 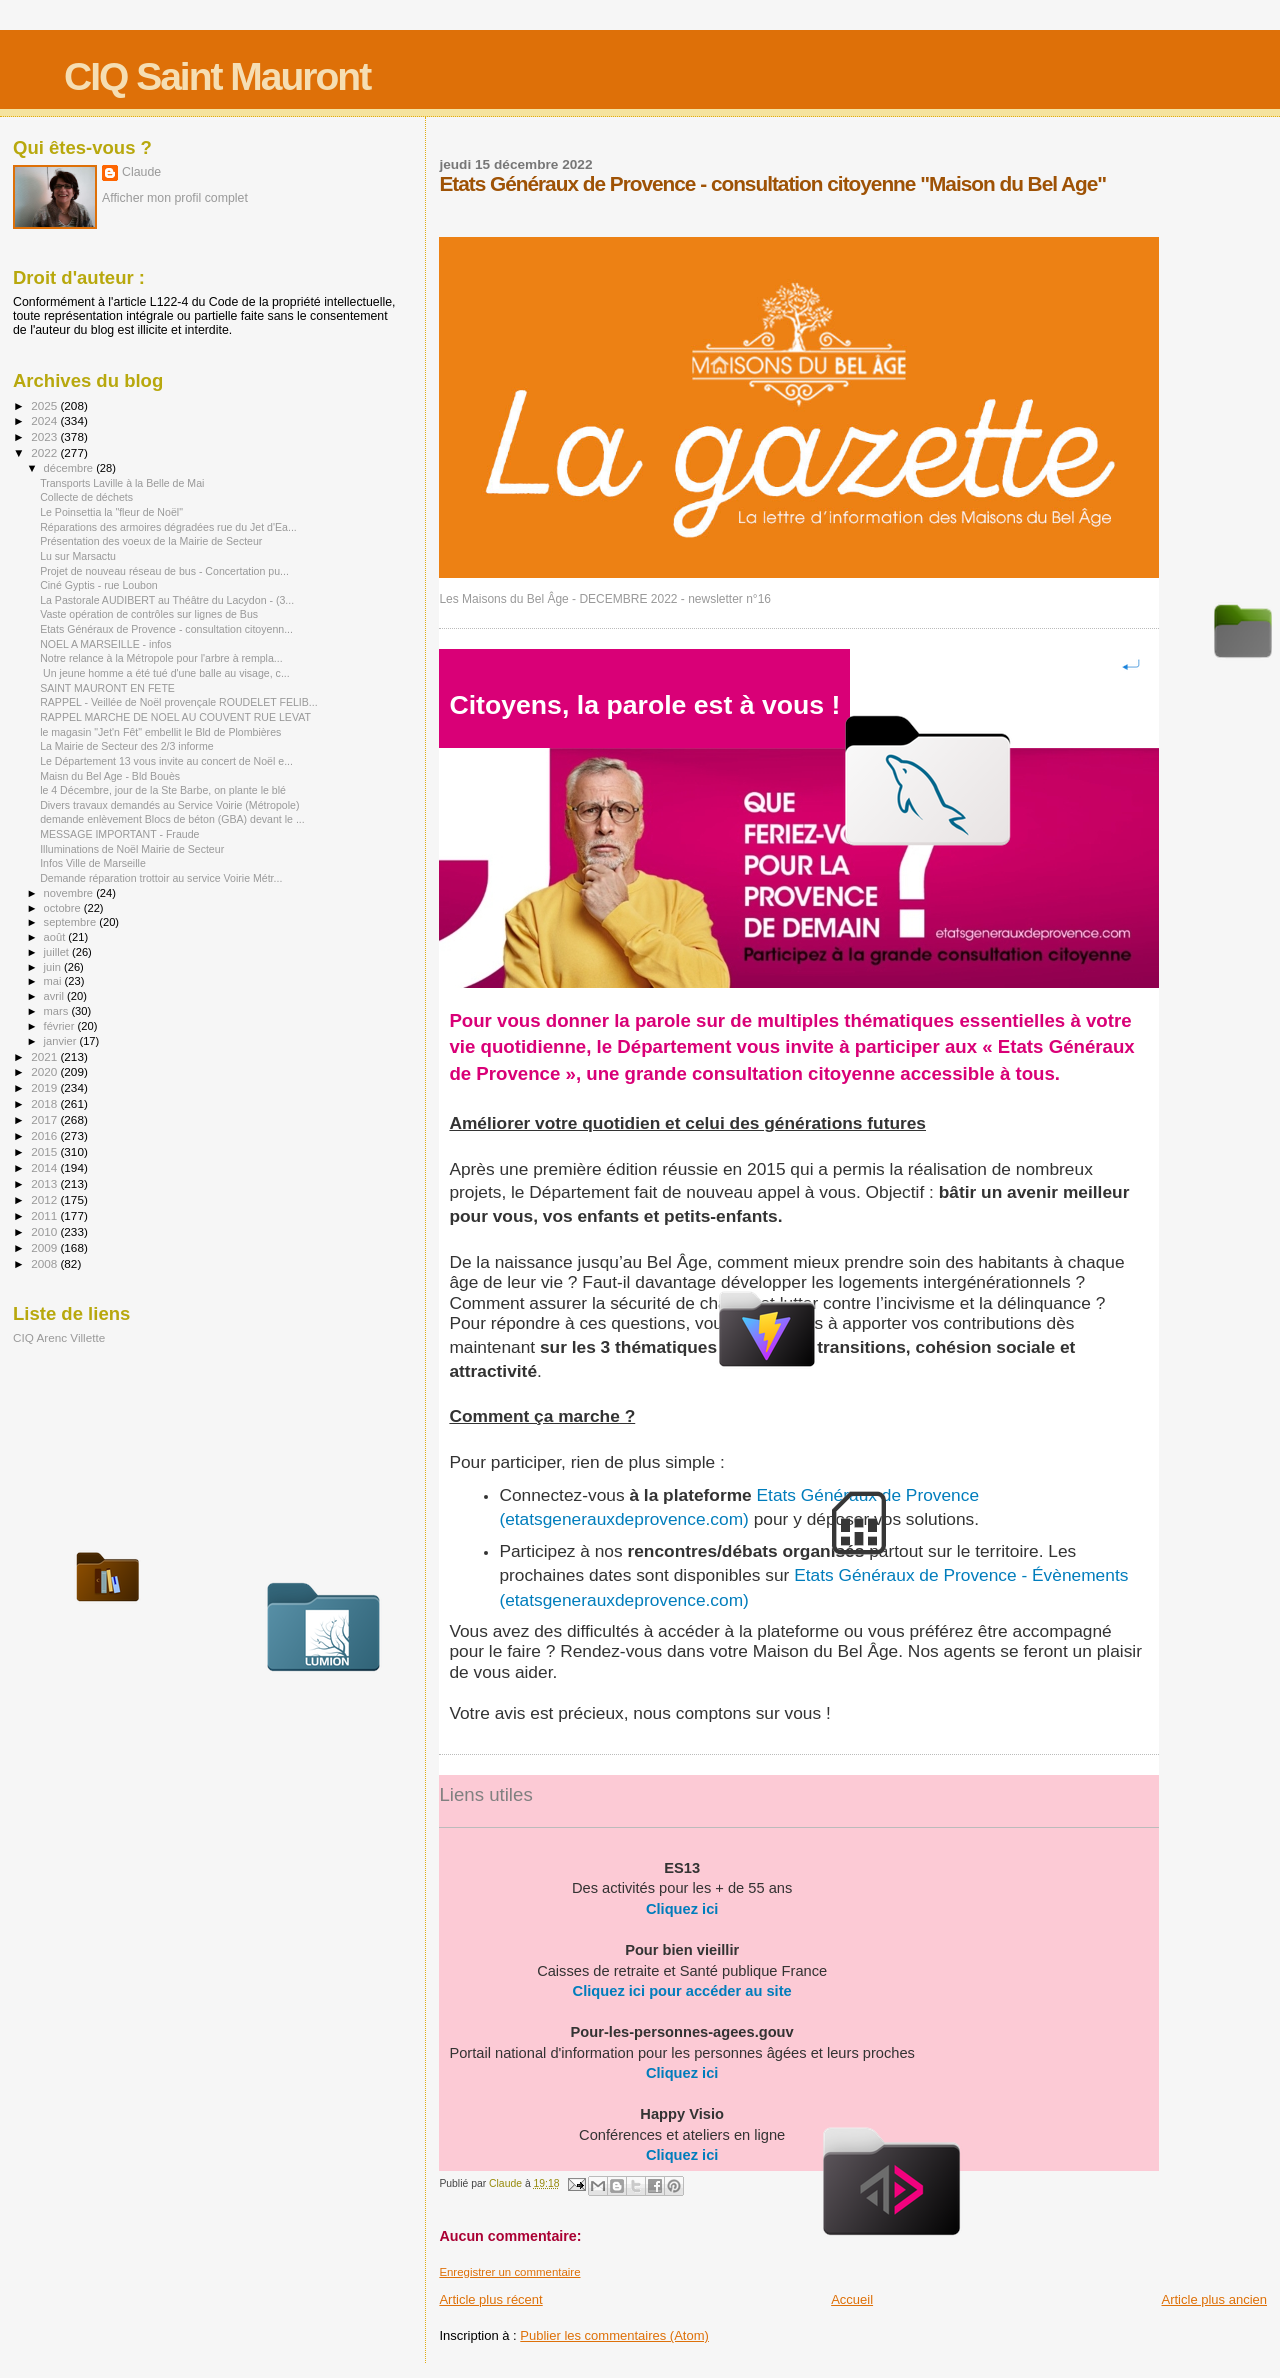 What do you see at coordinates (323, 1630) in the screenshot?
I see `open lumion project files folder` at bounding box center [323, 1630].